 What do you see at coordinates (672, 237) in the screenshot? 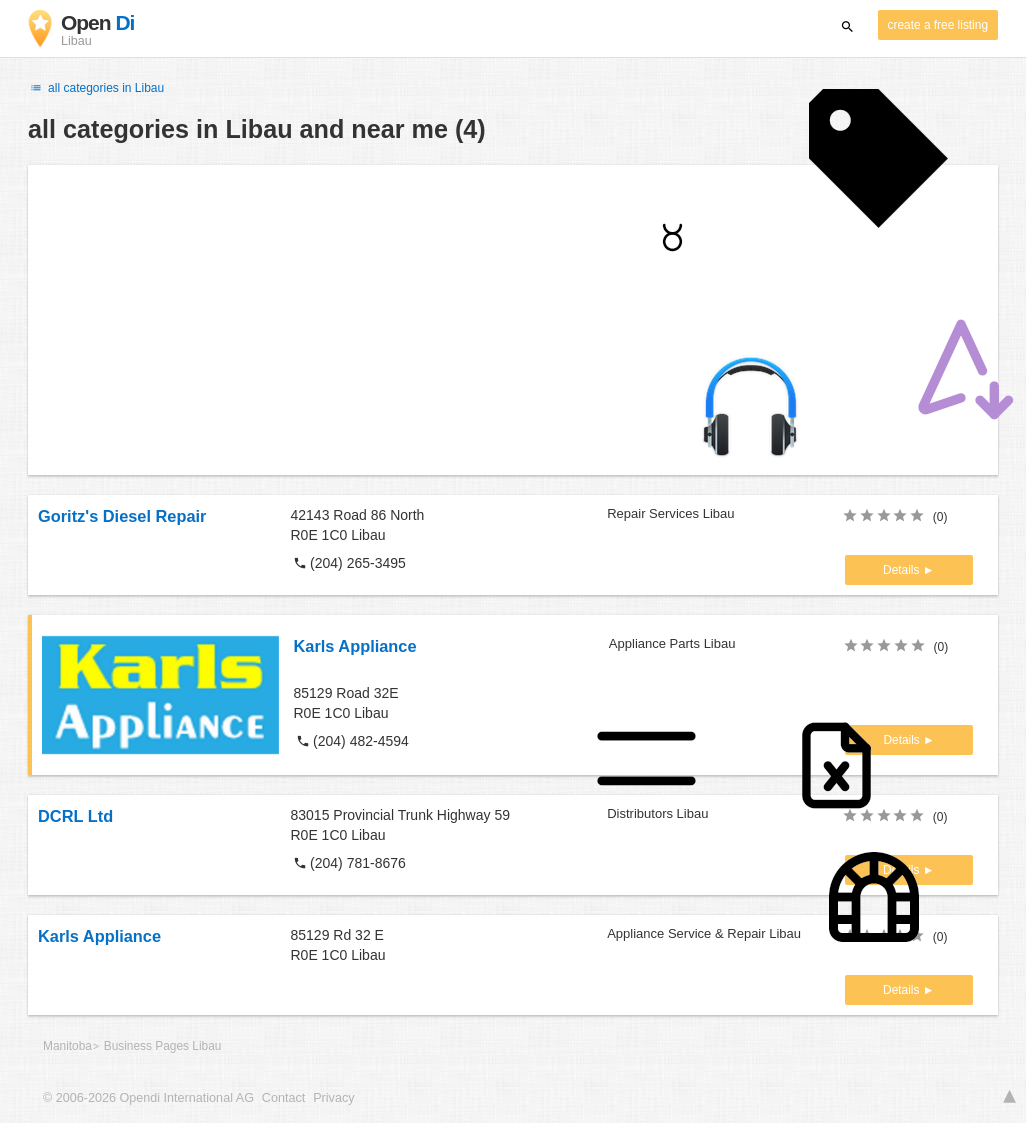
I see `indicates taurus zodiac sign` at bounding box center [672, 237].